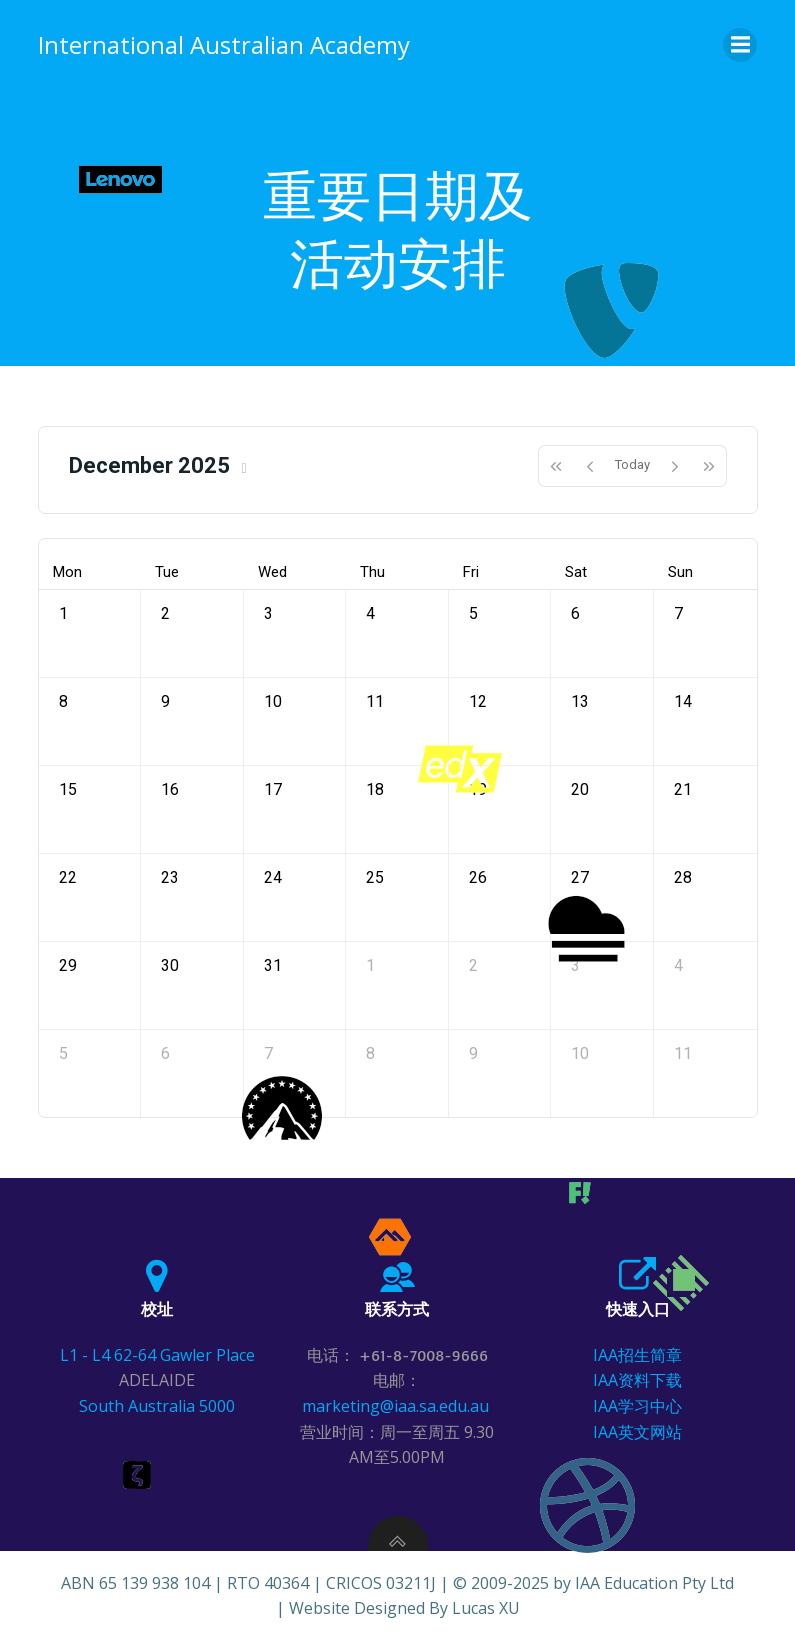  Describe the element at coordinates (120, 179) in the screenshot. I see `Lenovo brand logo` at that location.